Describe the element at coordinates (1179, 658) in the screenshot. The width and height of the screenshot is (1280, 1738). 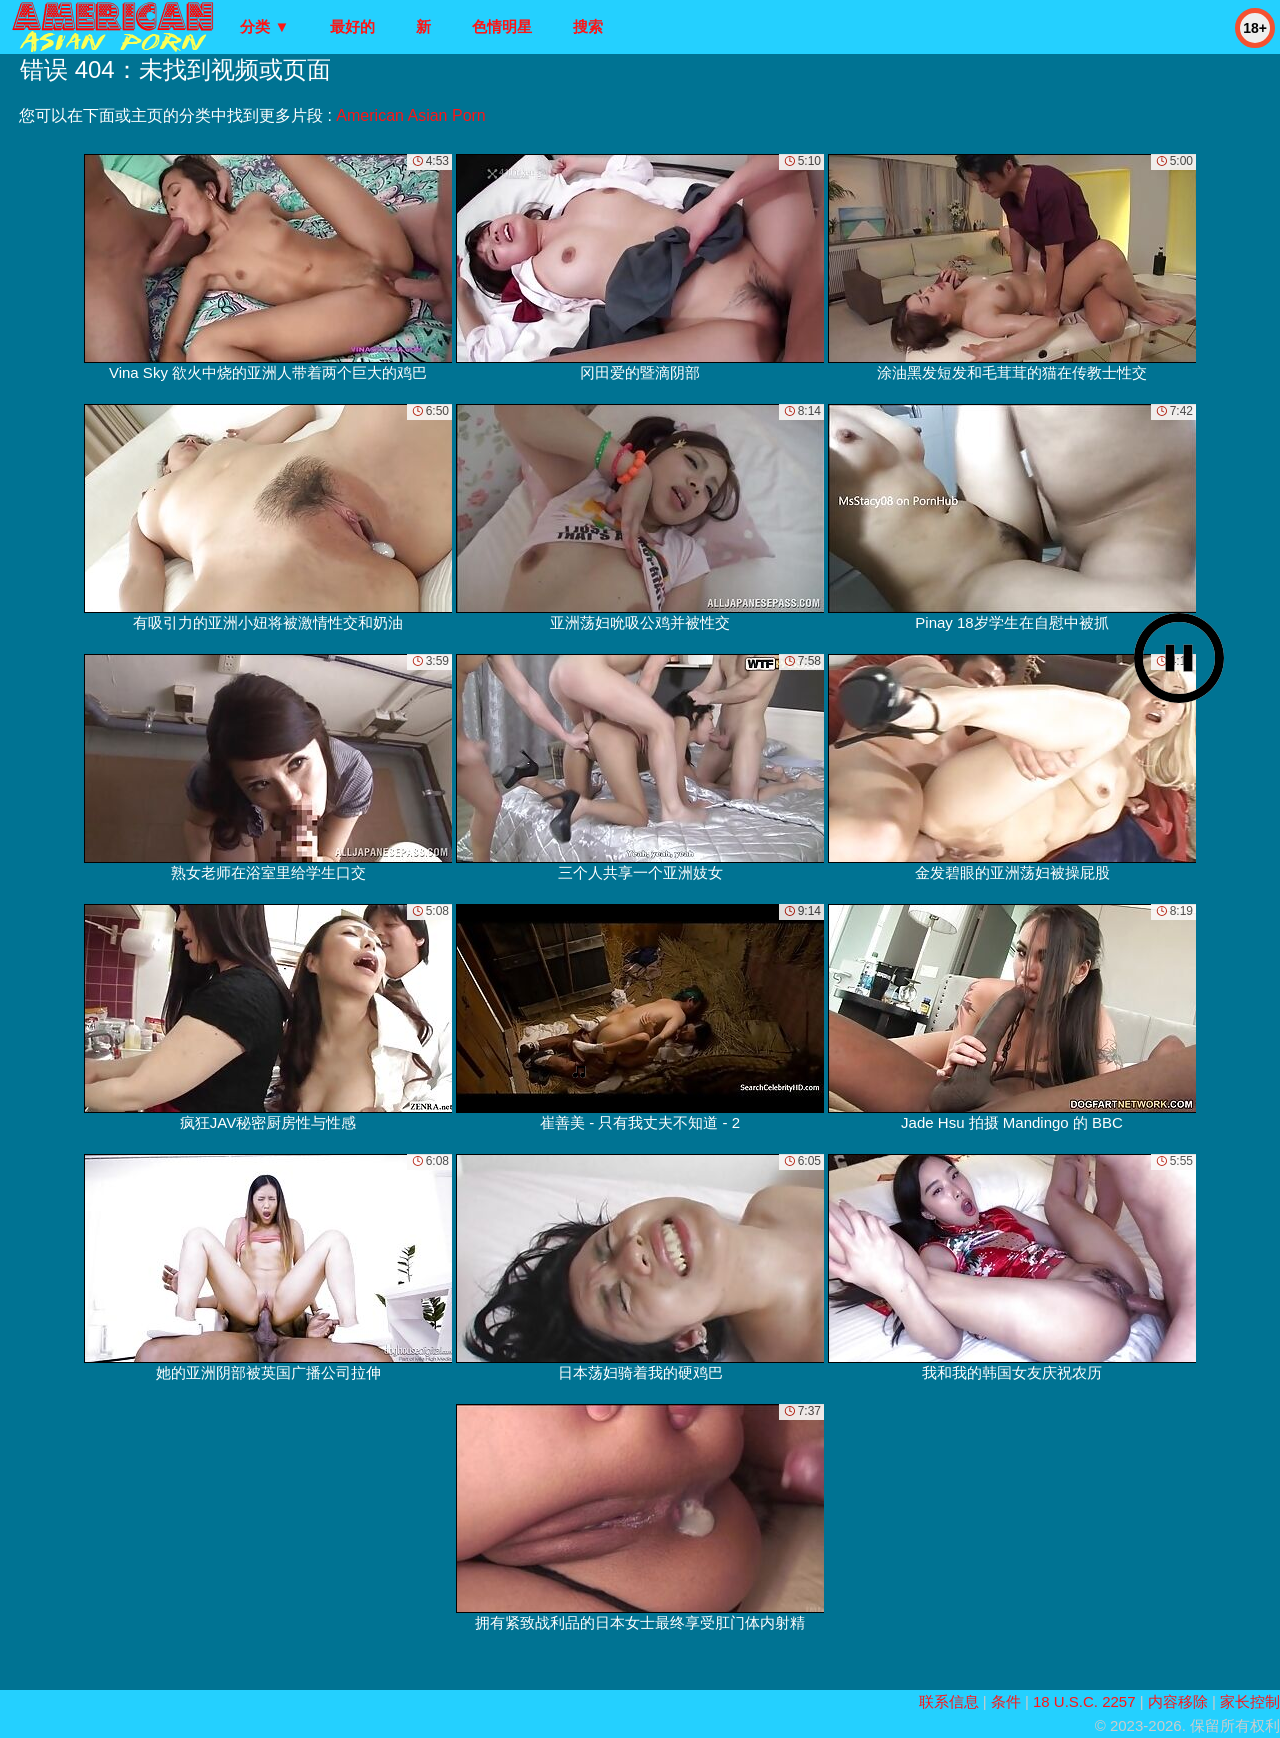
I see `pause media playback` at that location.